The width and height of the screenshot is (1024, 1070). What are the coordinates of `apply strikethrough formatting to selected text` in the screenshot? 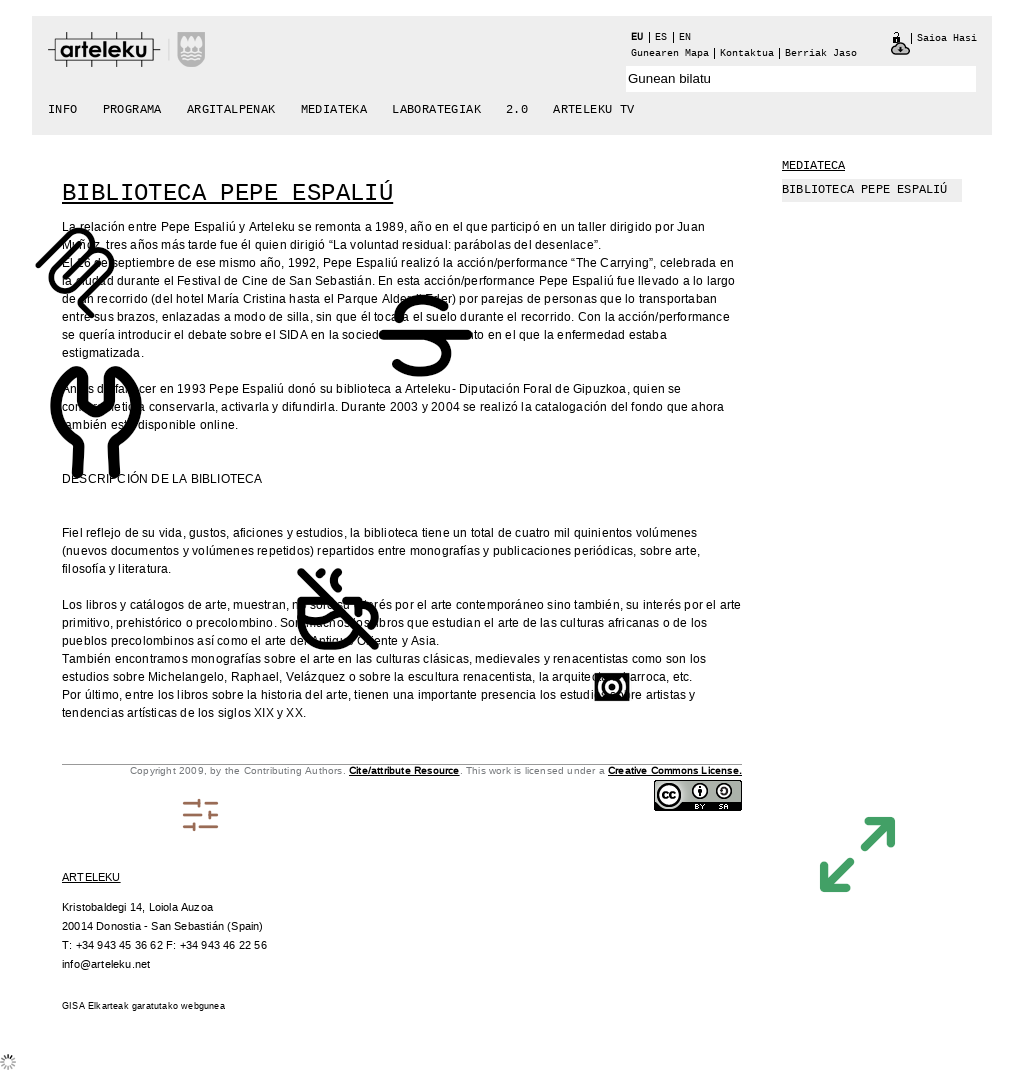 It's located at (425, 336).